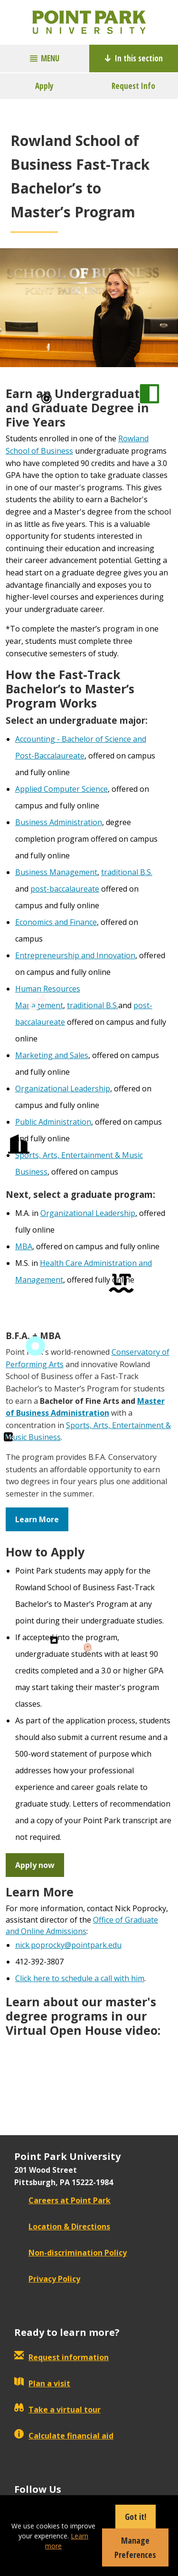  I want to click on view company or business profile, so click(19, 1145).